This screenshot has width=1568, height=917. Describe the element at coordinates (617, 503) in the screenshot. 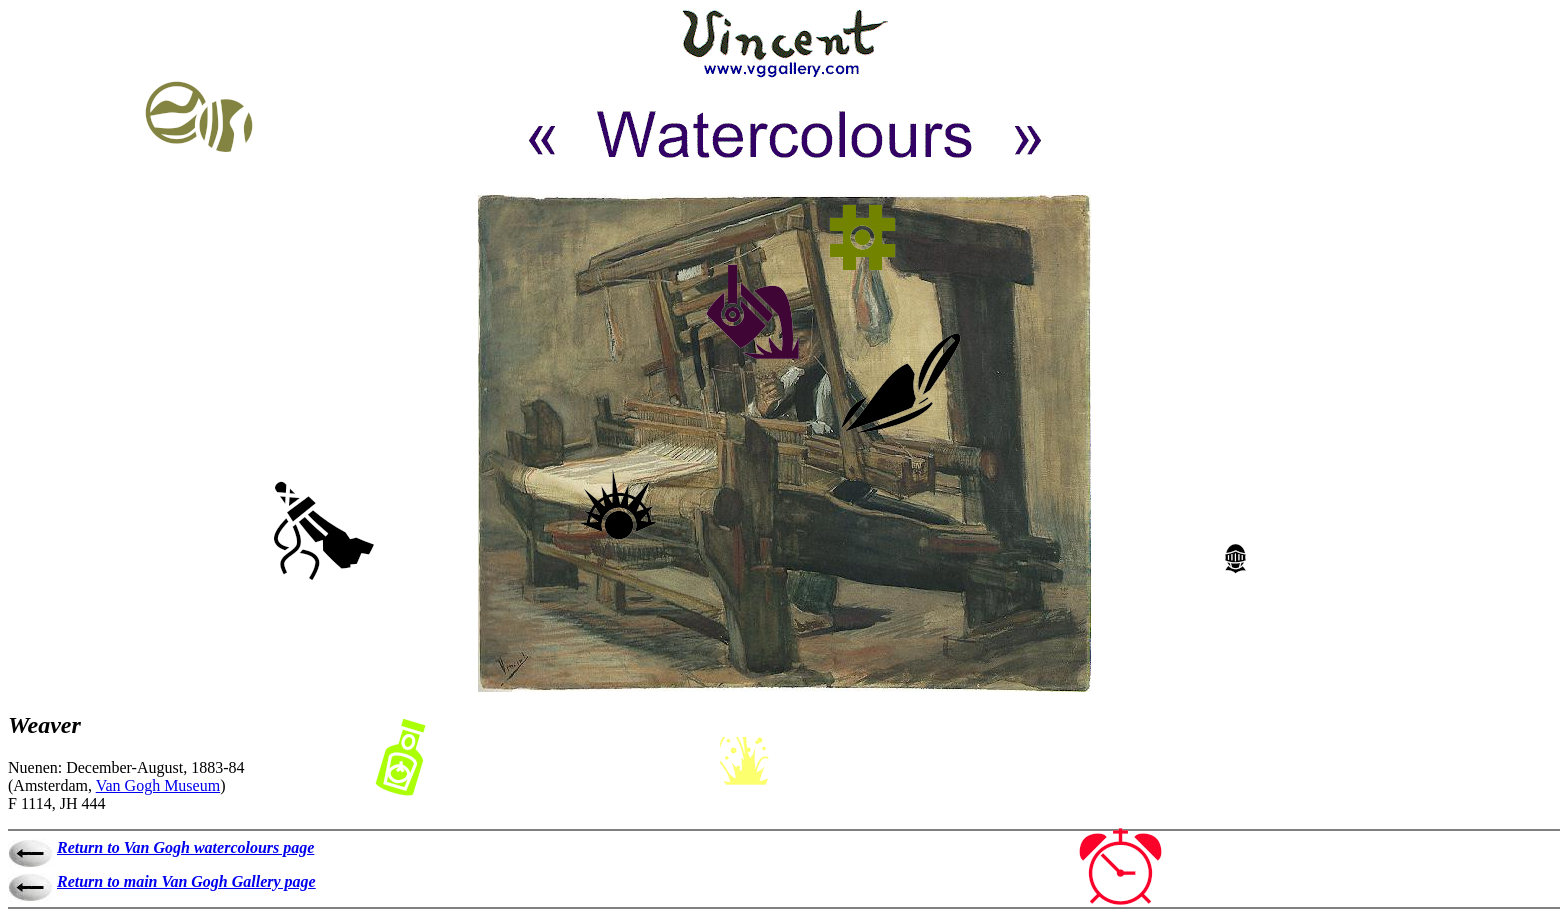

I see `view in-game time or day/night cycle` at that location.